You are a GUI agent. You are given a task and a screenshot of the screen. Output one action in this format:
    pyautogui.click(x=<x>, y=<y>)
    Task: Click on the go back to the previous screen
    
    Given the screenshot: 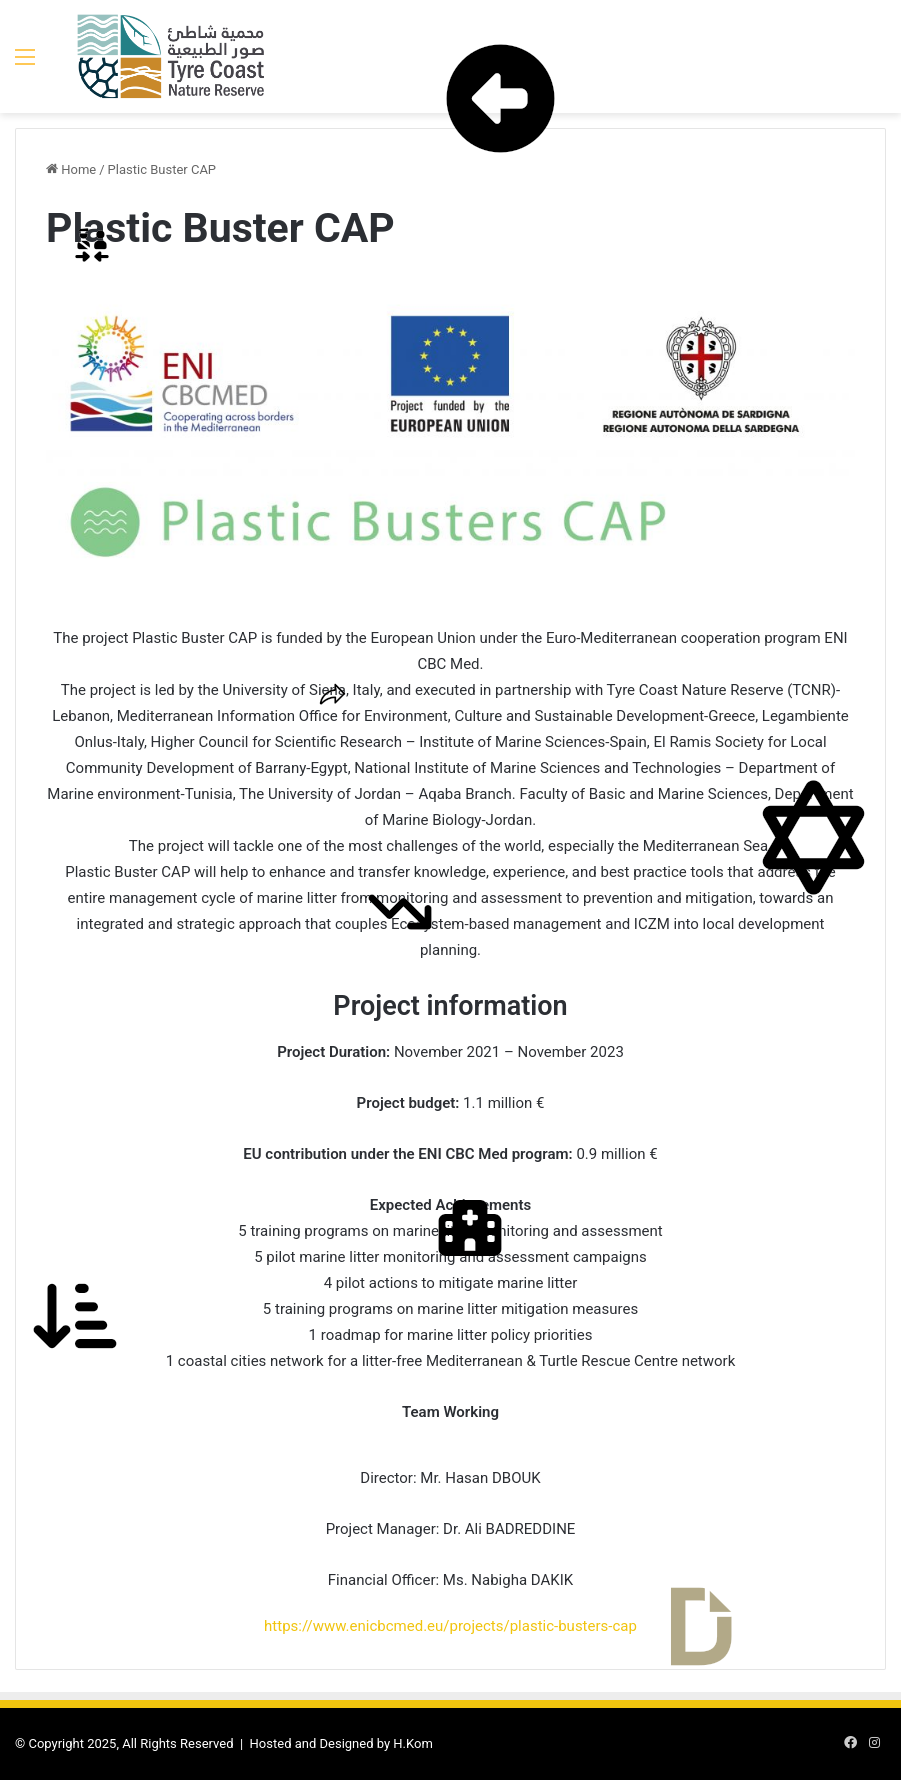 What is the action you would take?
    pyautogui.click(x=500, y=98)
    